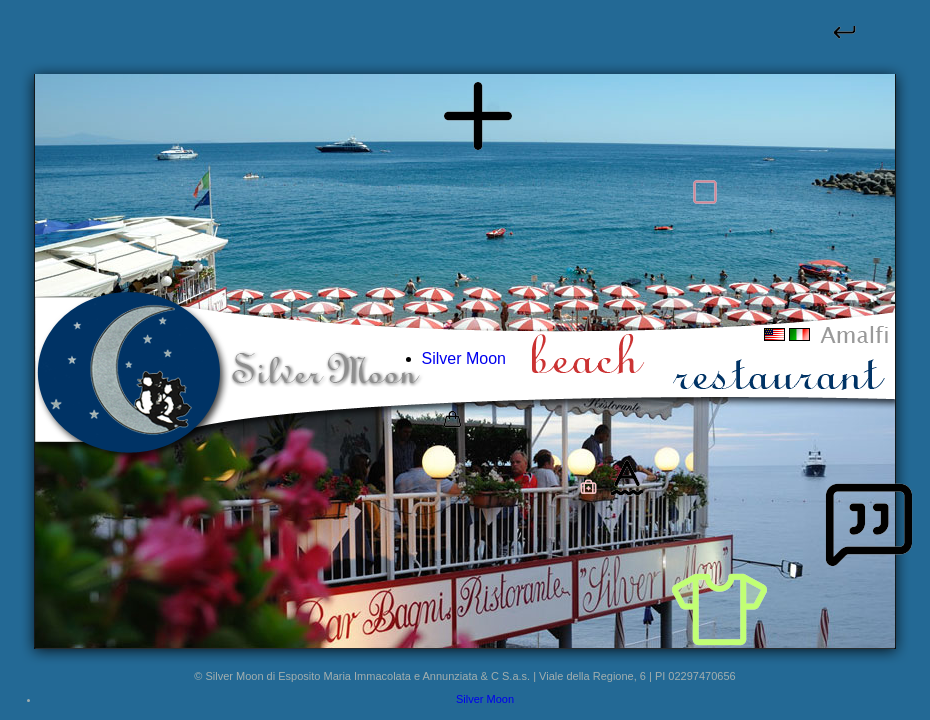 The width and height of the screenshot is (930, 720). Describe the element at coordinates (588, 487) in the screenshot. I see `access medical or health records` at that location.